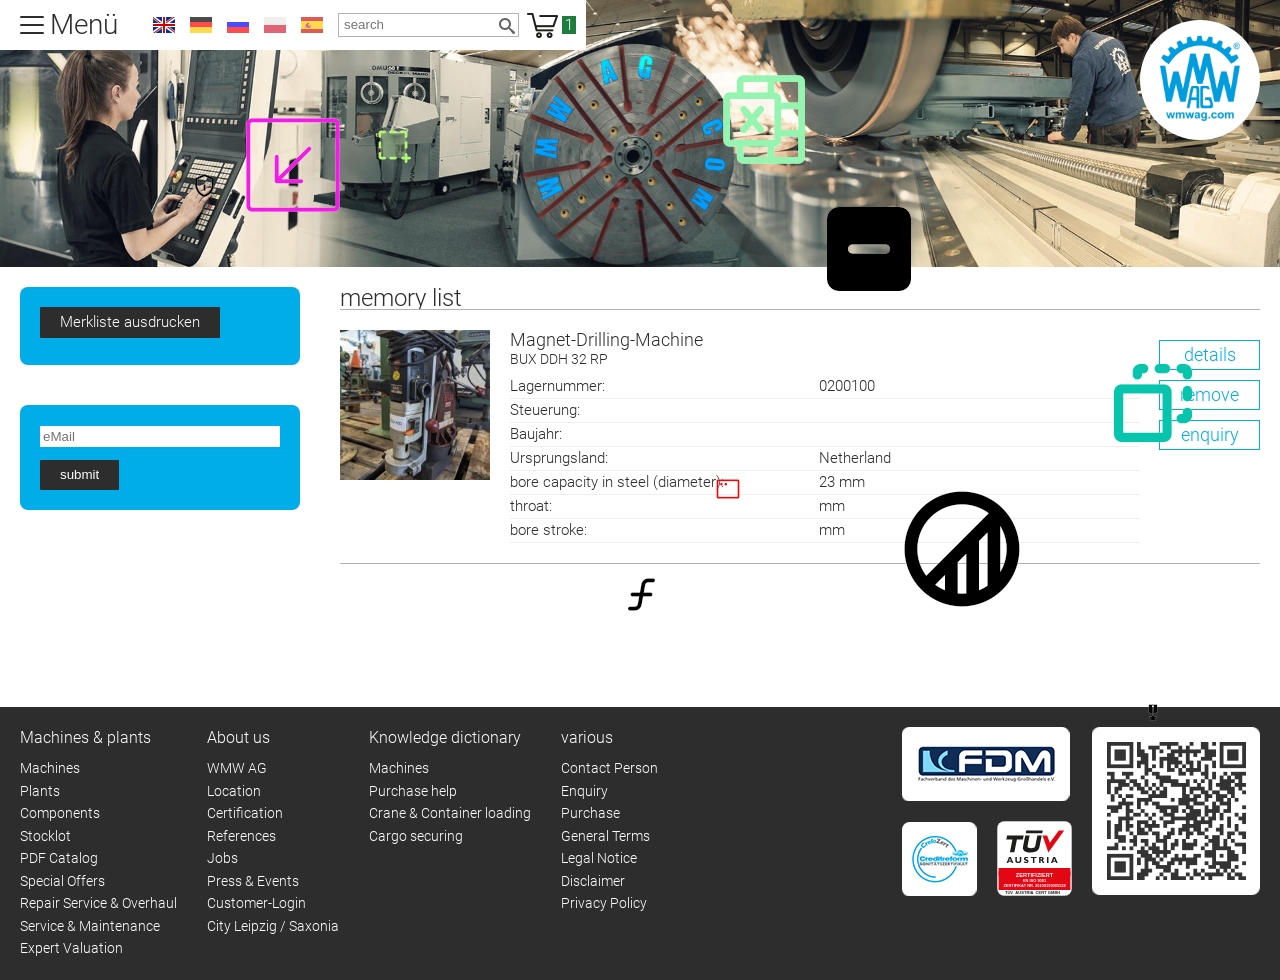 The height and width of the screenshot is (980, 1280). I want to click on send selected element to back layer, so click(1153, 403).